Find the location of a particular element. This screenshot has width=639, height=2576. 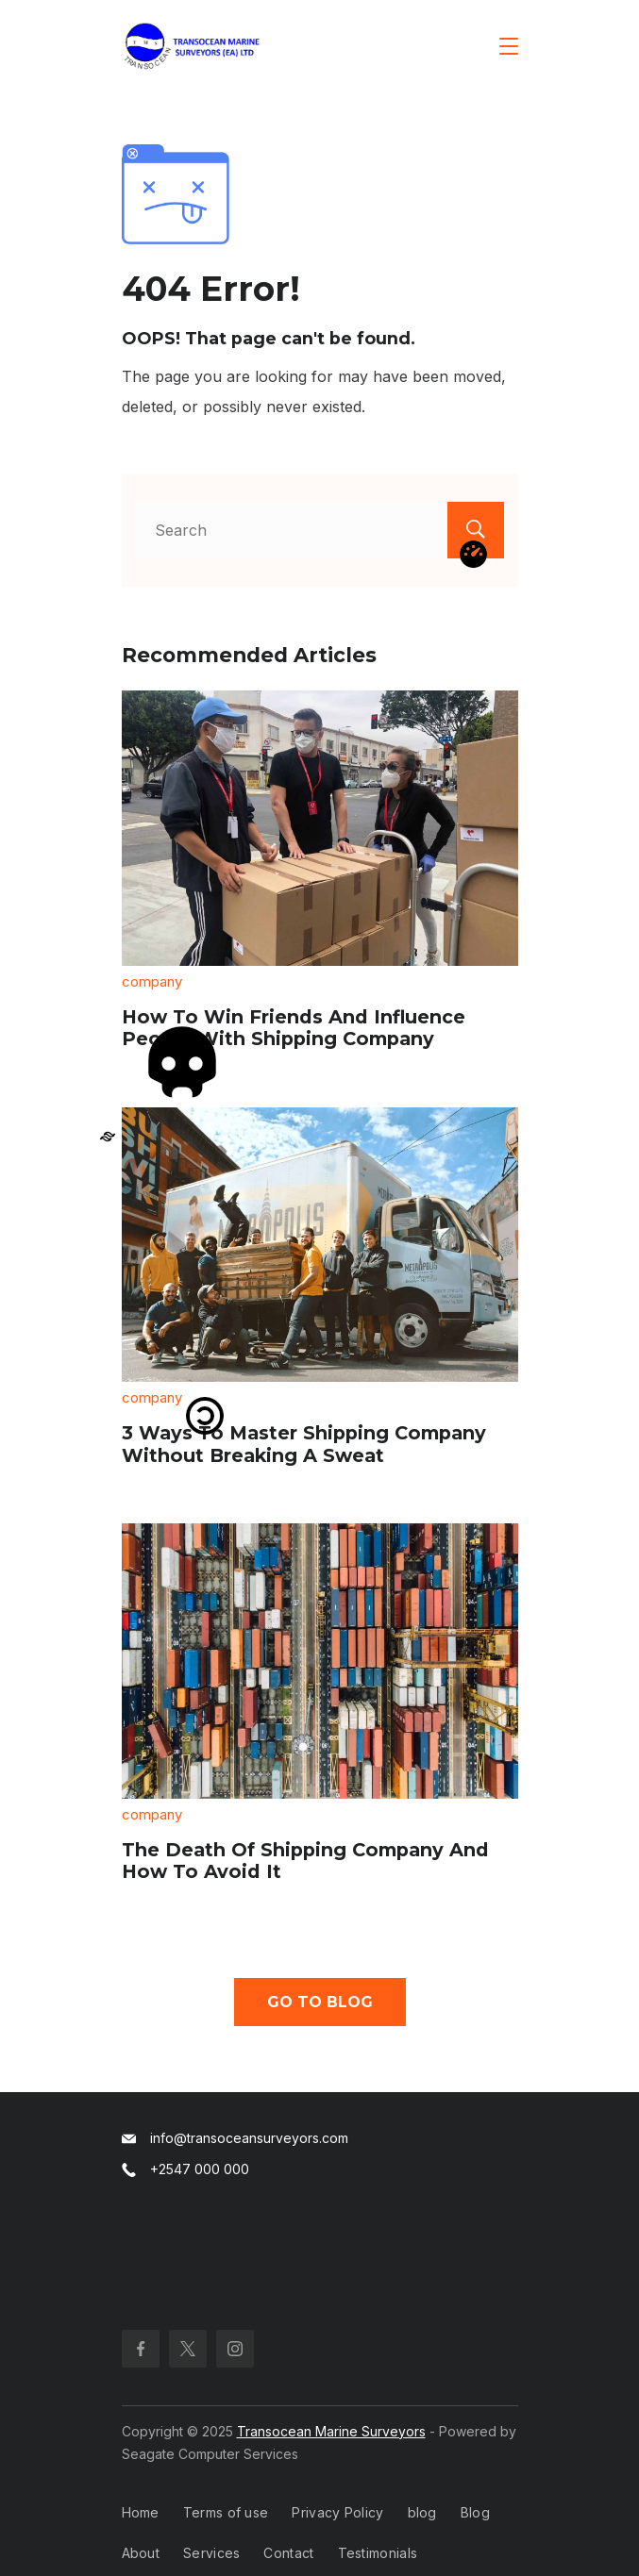

open dashboard or control panel is located at coordinates (473, 554).